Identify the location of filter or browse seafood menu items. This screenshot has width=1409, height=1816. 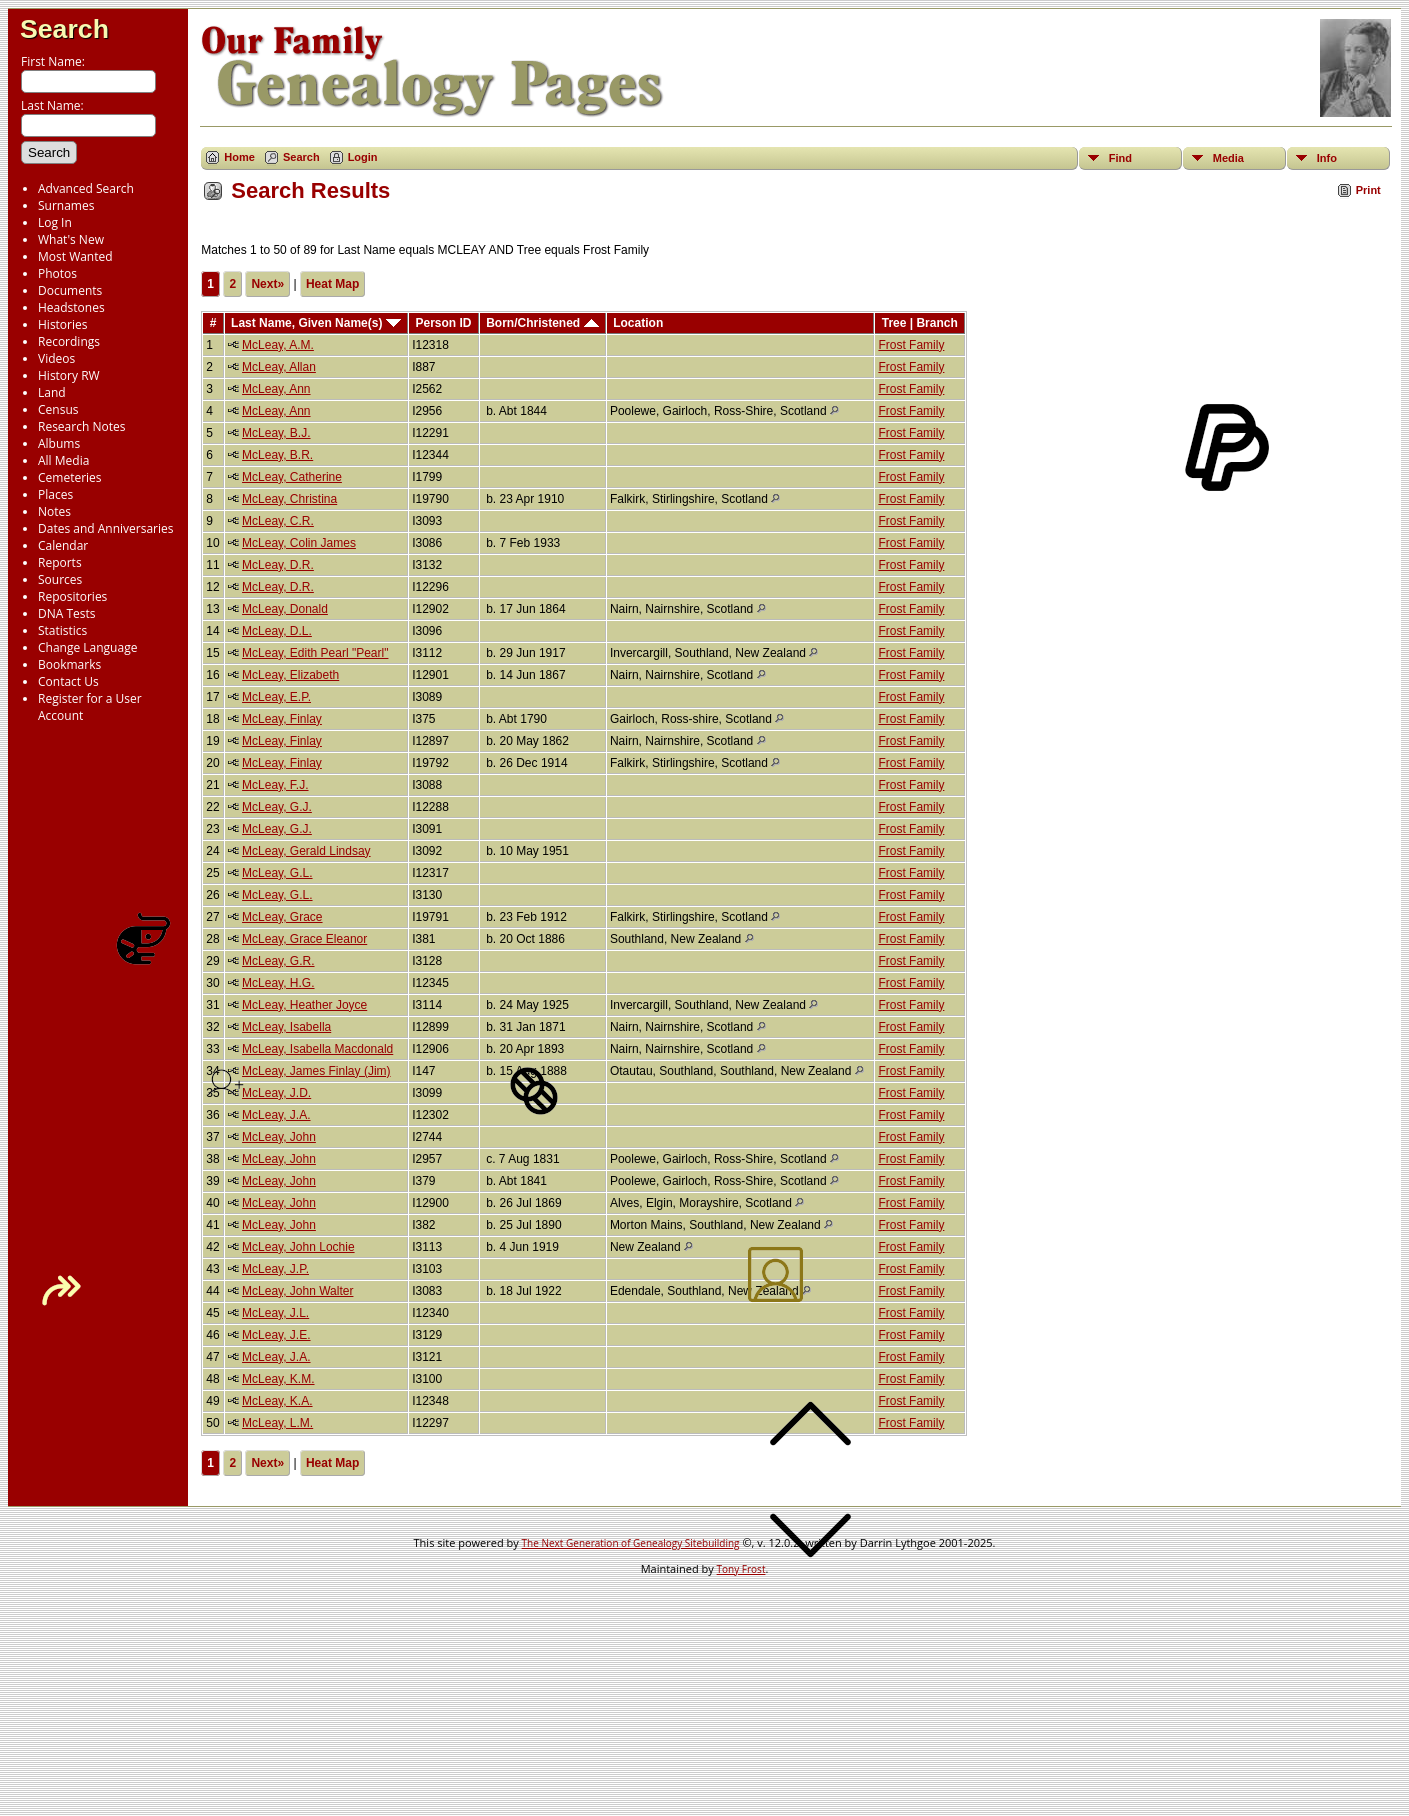
(143, 939).